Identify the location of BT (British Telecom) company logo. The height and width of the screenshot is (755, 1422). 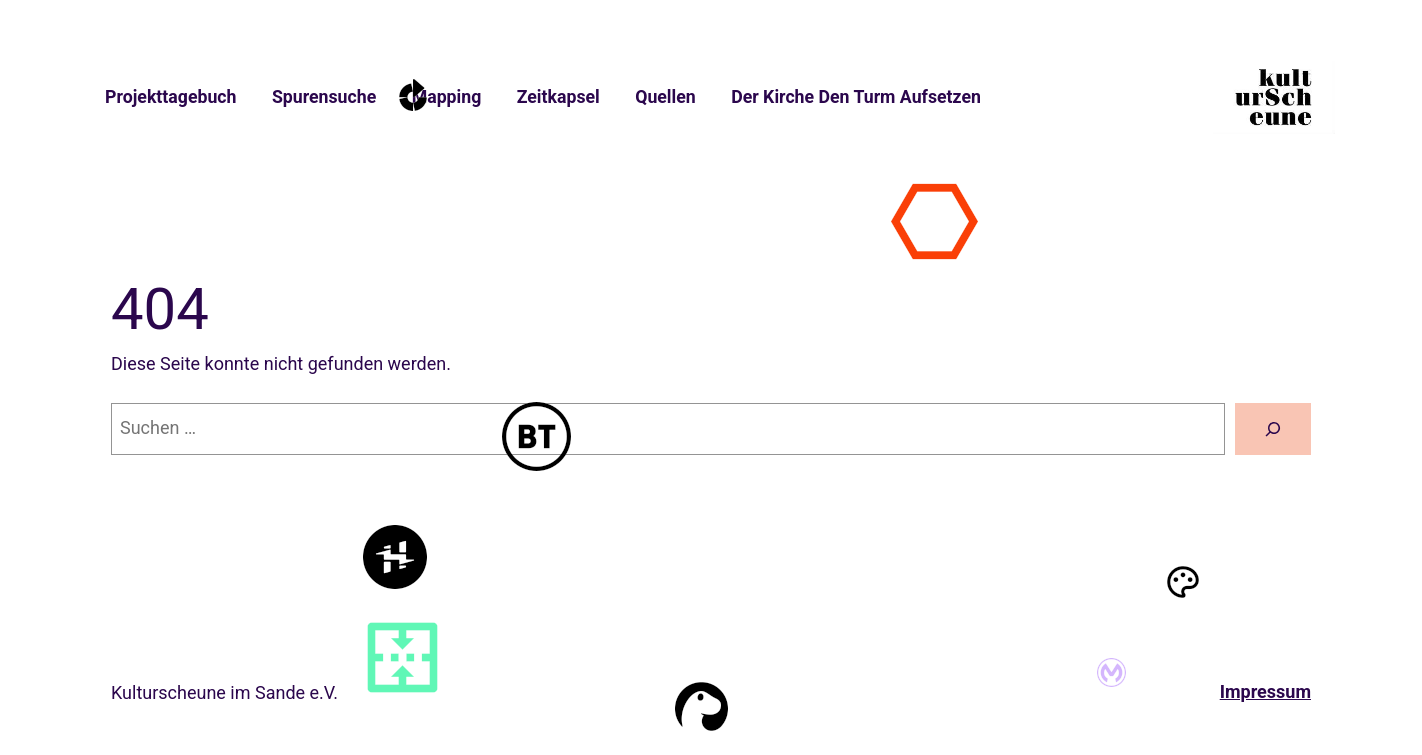
(536, 436).